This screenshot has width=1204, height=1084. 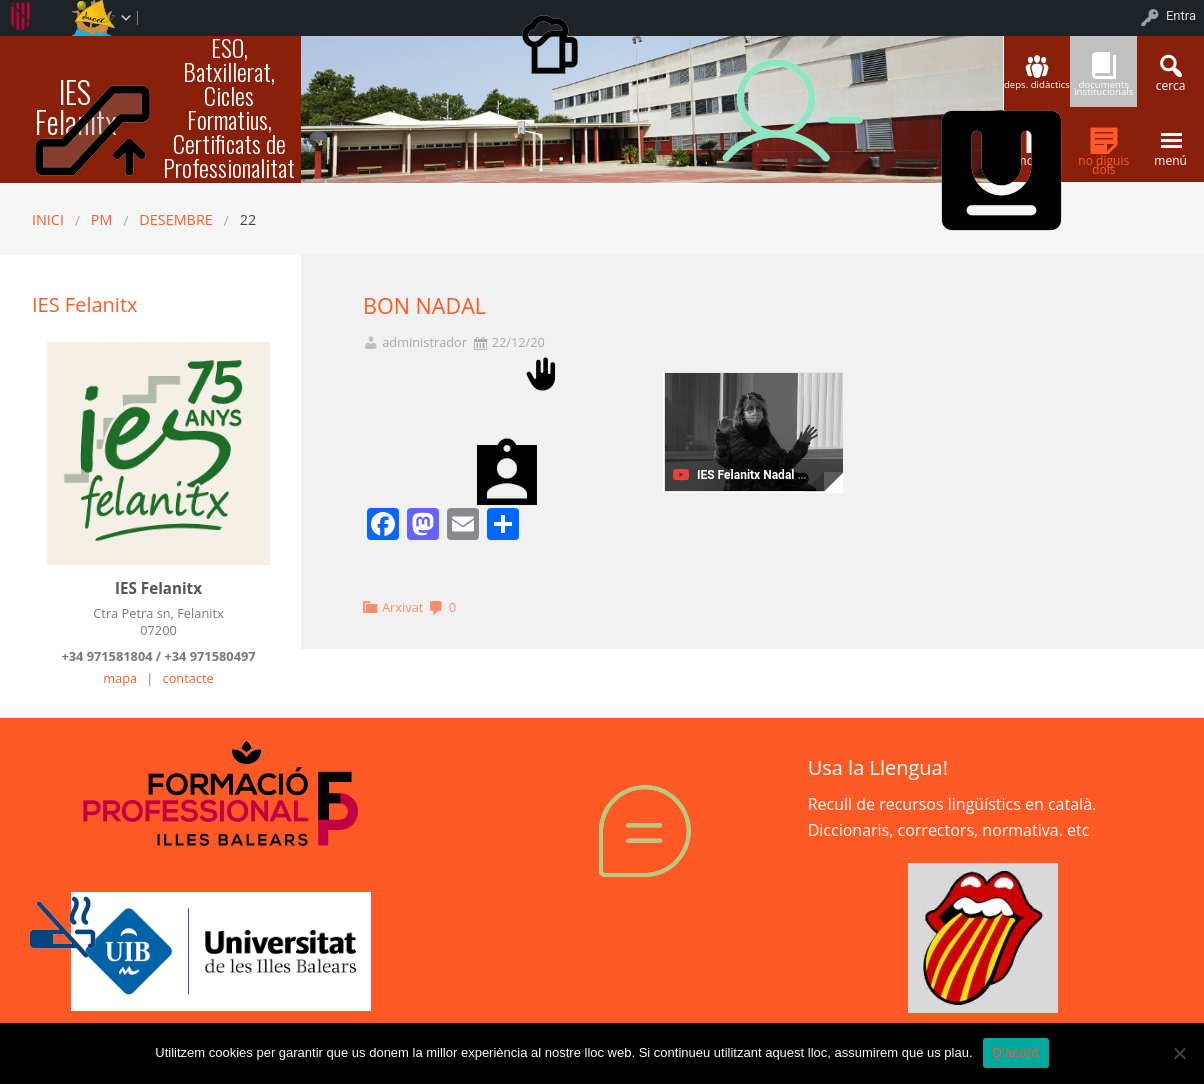 What do you see at coordinates (62, 929) in the screenshot?
I see `no smoking area indicator` at bounding box center [62, 929].